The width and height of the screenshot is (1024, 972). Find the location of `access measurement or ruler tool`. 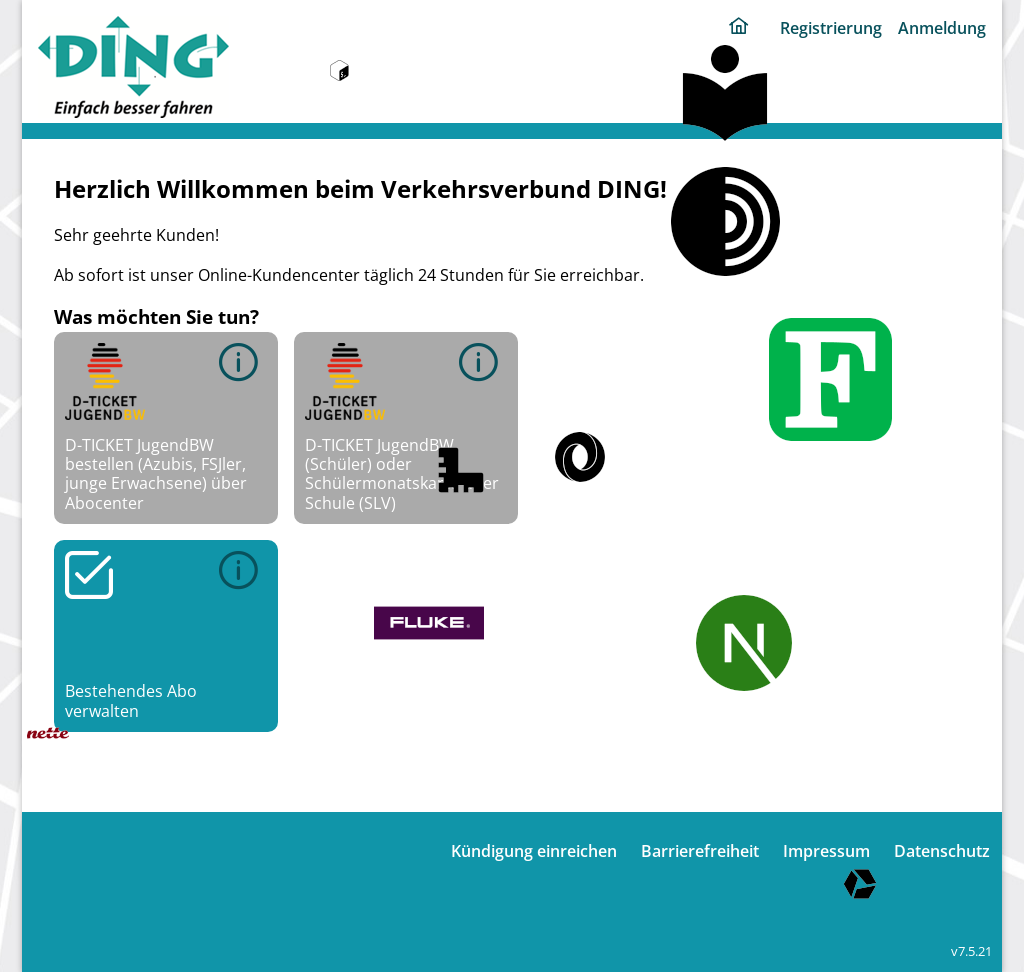

access measurement or ruler tool is located at coordinates (461, 470).